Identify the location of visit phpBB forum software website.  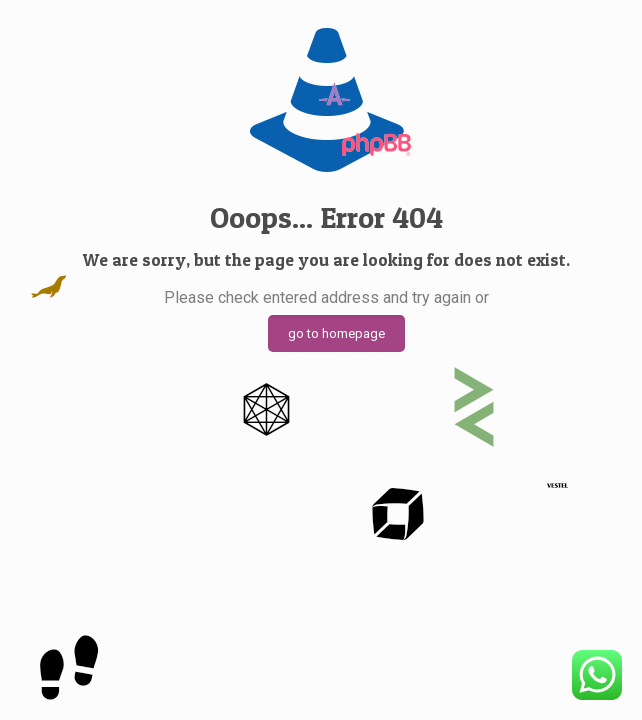
(376, 144).